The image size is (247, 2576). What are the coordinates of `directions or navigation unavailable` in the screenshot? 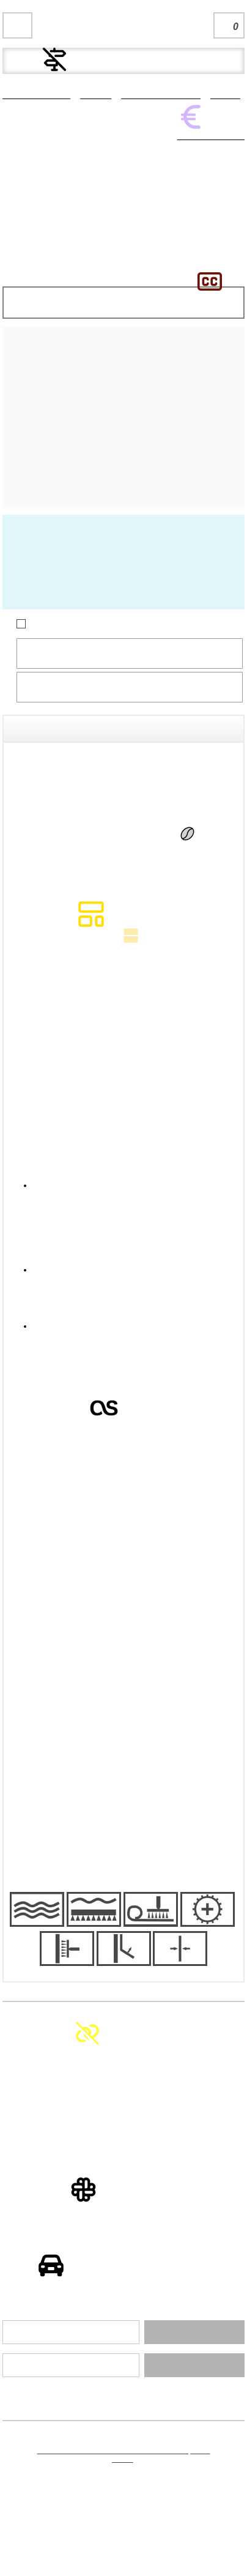 It's located at (54, 59).